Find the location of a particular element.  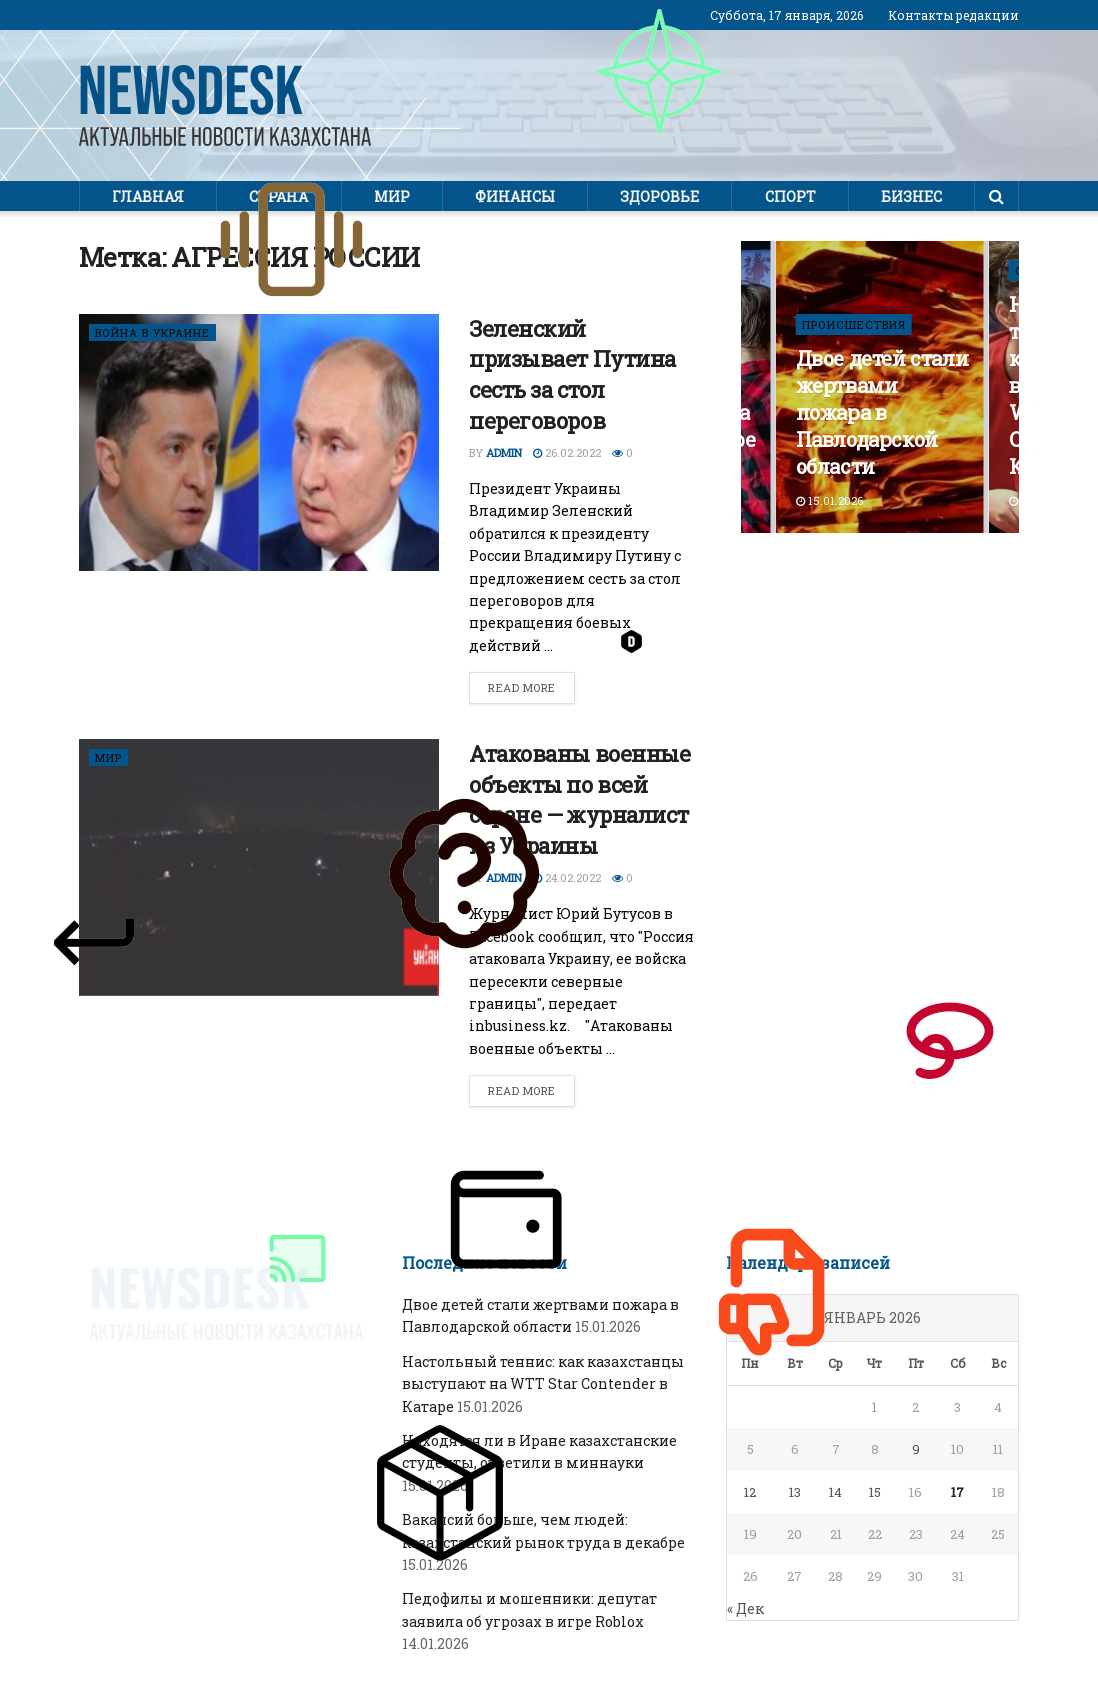

indicates a "D" grade or rating level is located at coordinates (631, 641).